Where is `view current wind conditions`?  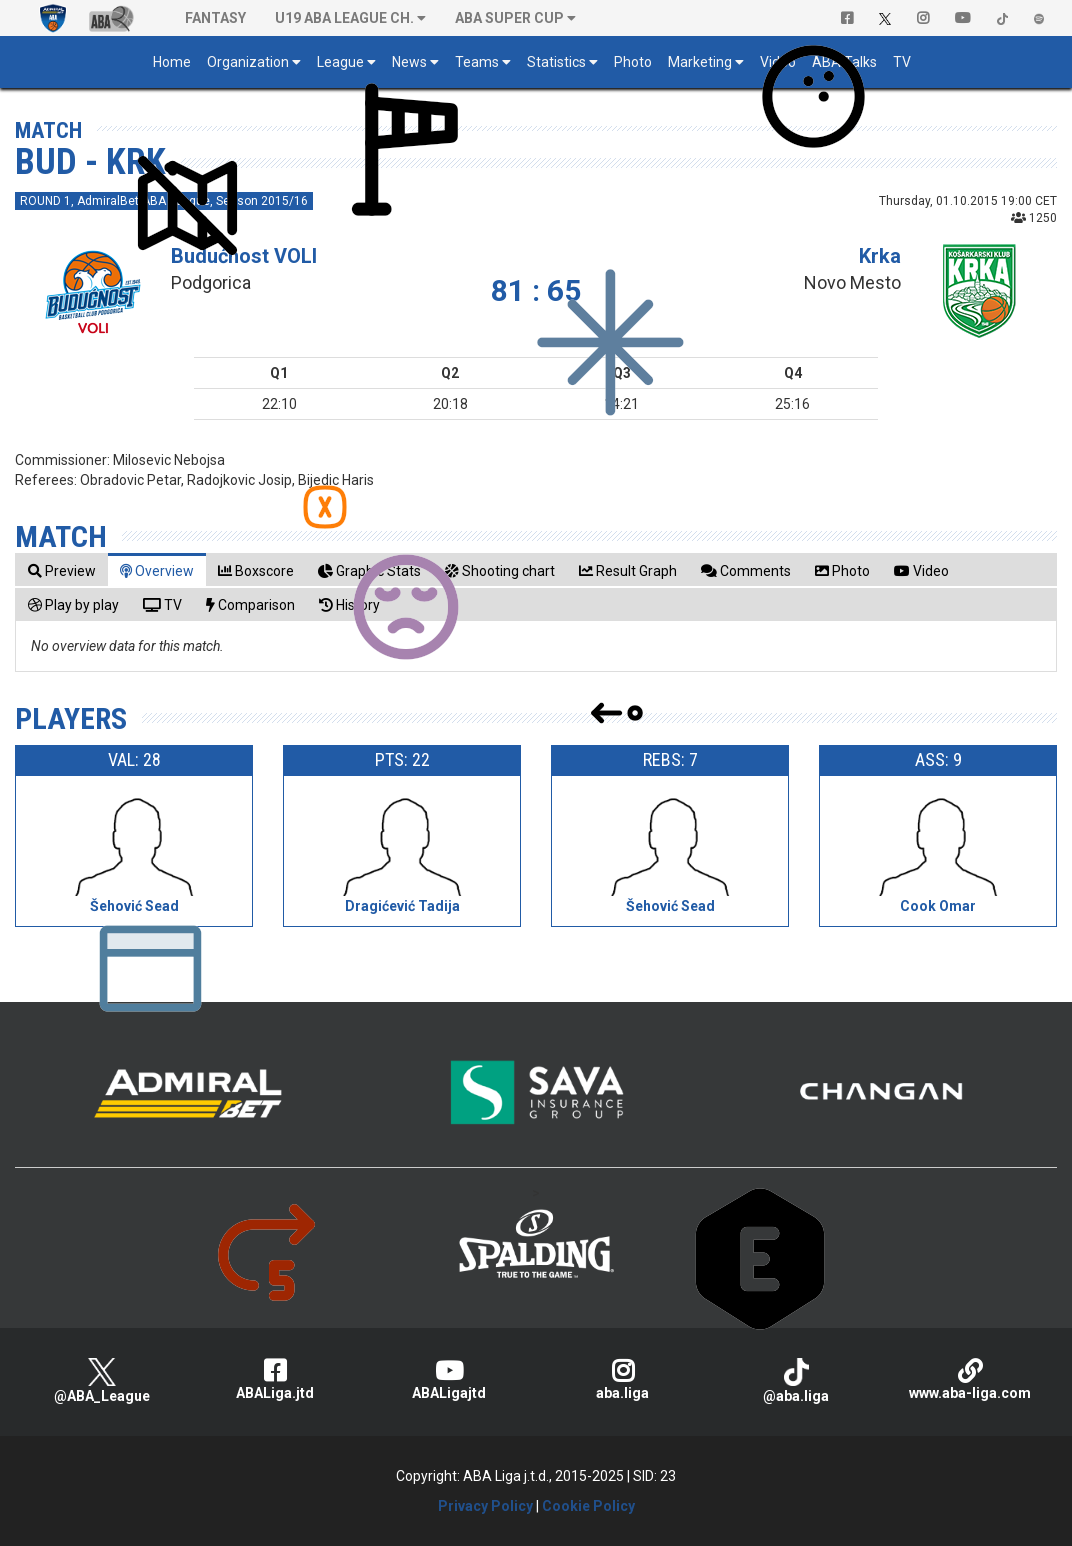 view current wind conditions is located at coordinates (411, 149).